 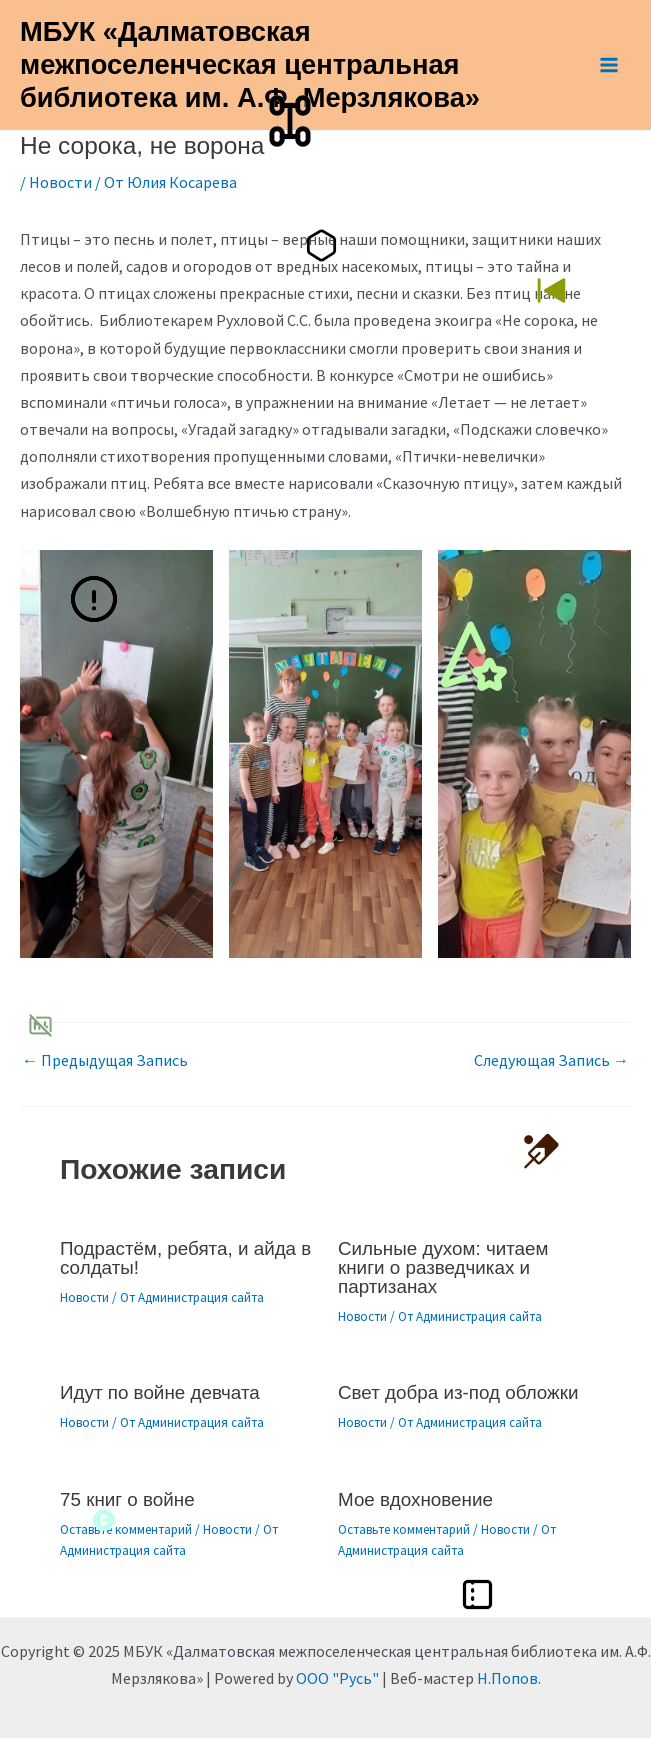 I want to click on select 4WD or all-wheel drive mode, so click(x=290, y=121).